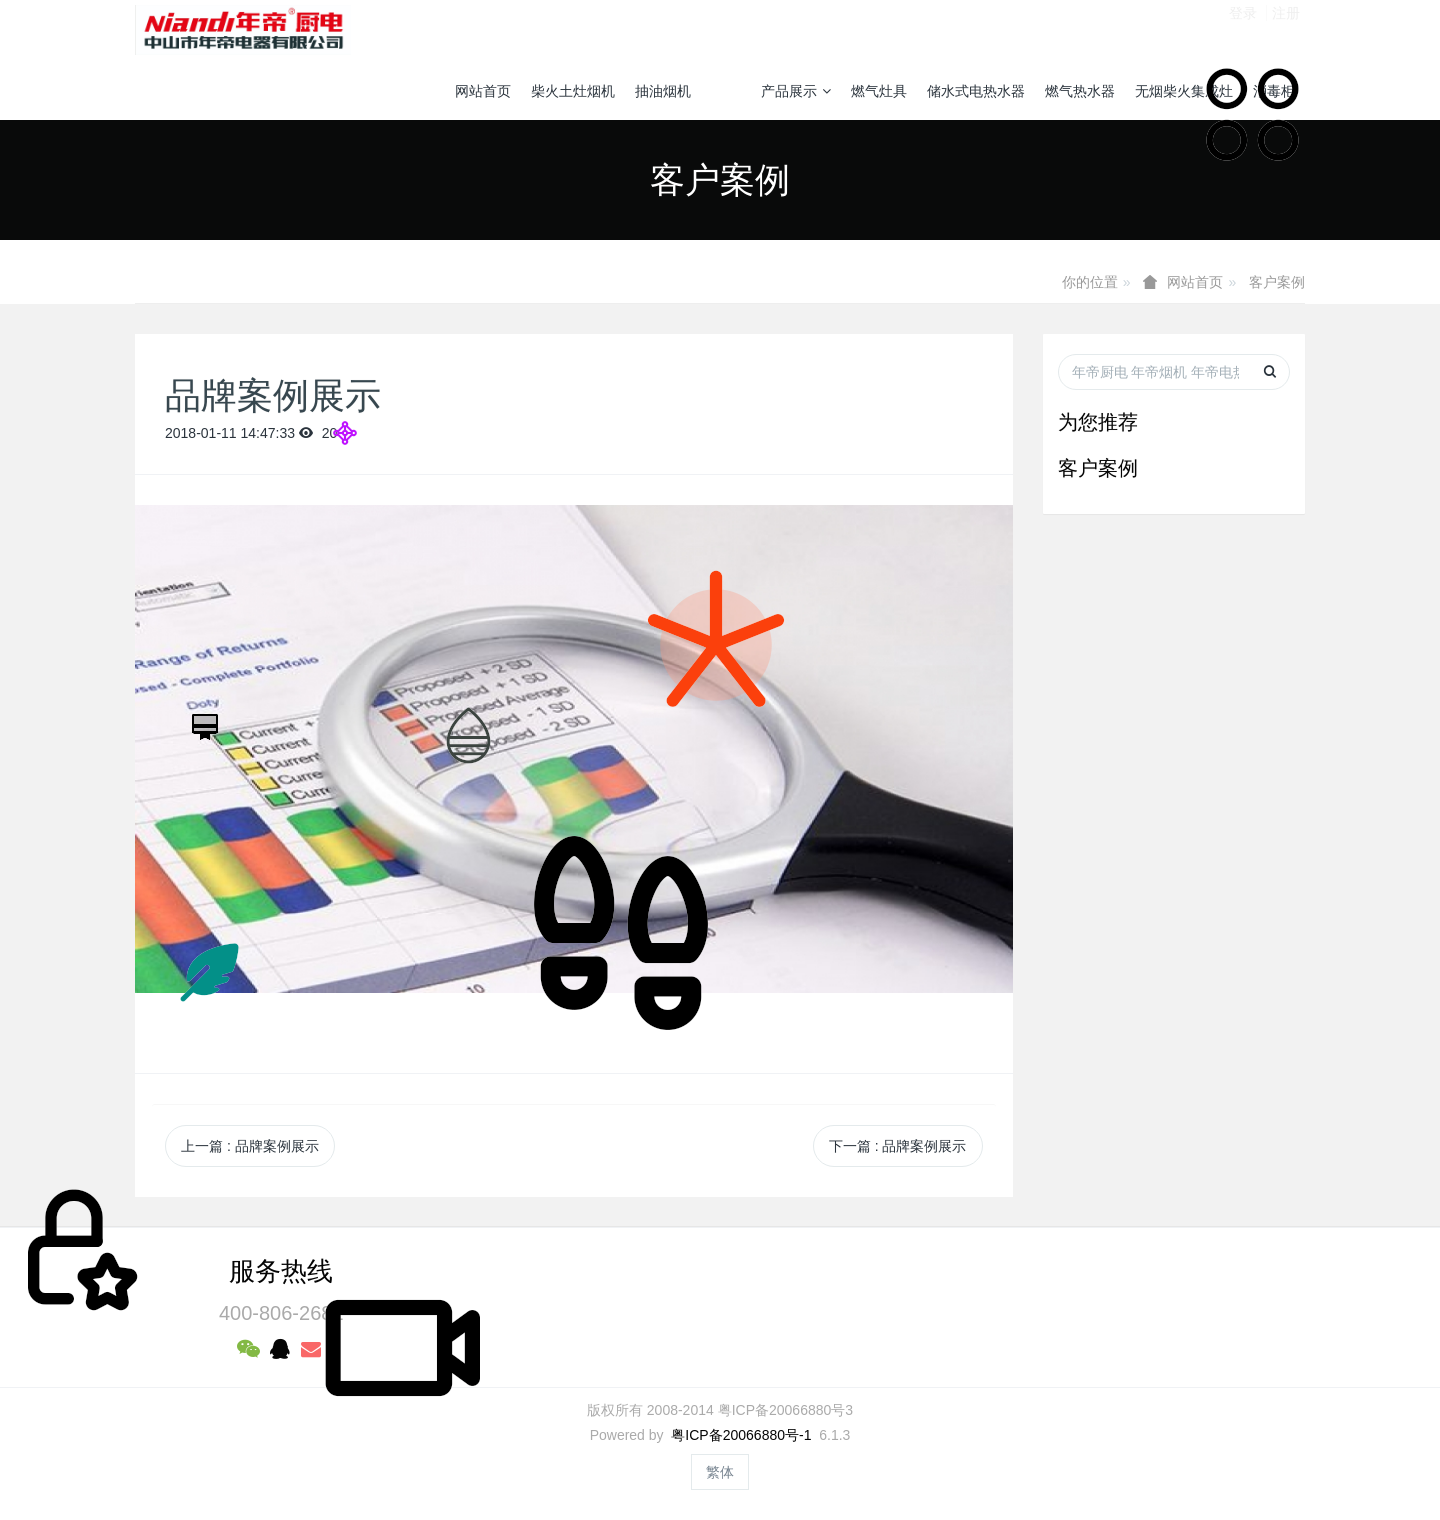  I want to click on adjust fill level or capacity, so click(468, 737).